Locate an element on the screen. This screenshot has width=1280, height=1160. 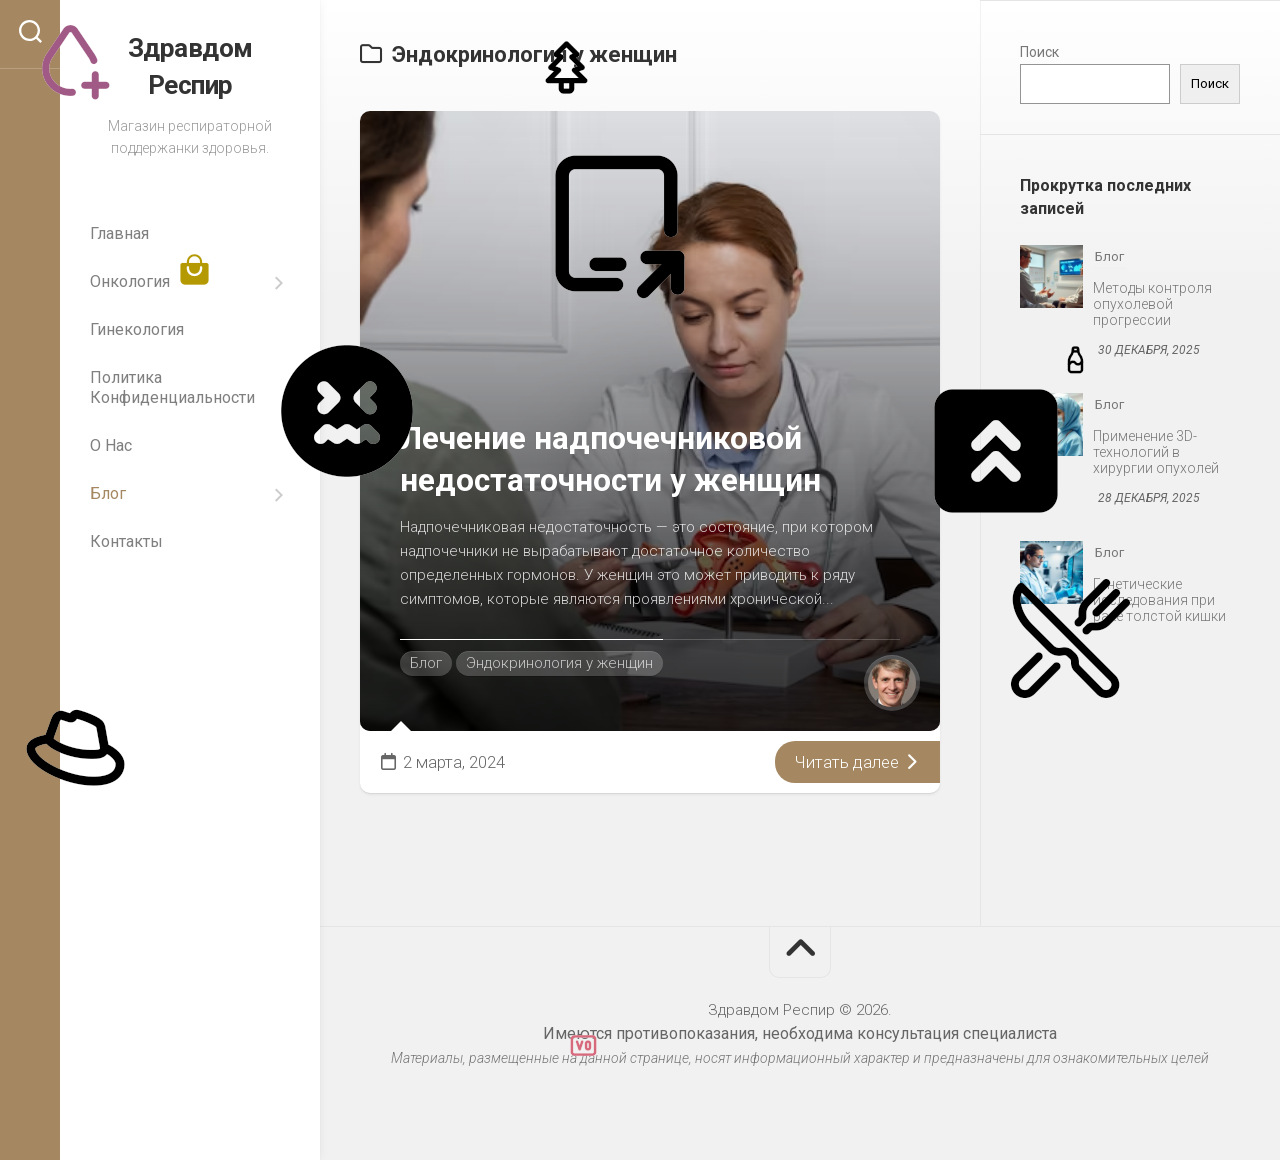
share content from iPad is located at coordinates (616, 223).